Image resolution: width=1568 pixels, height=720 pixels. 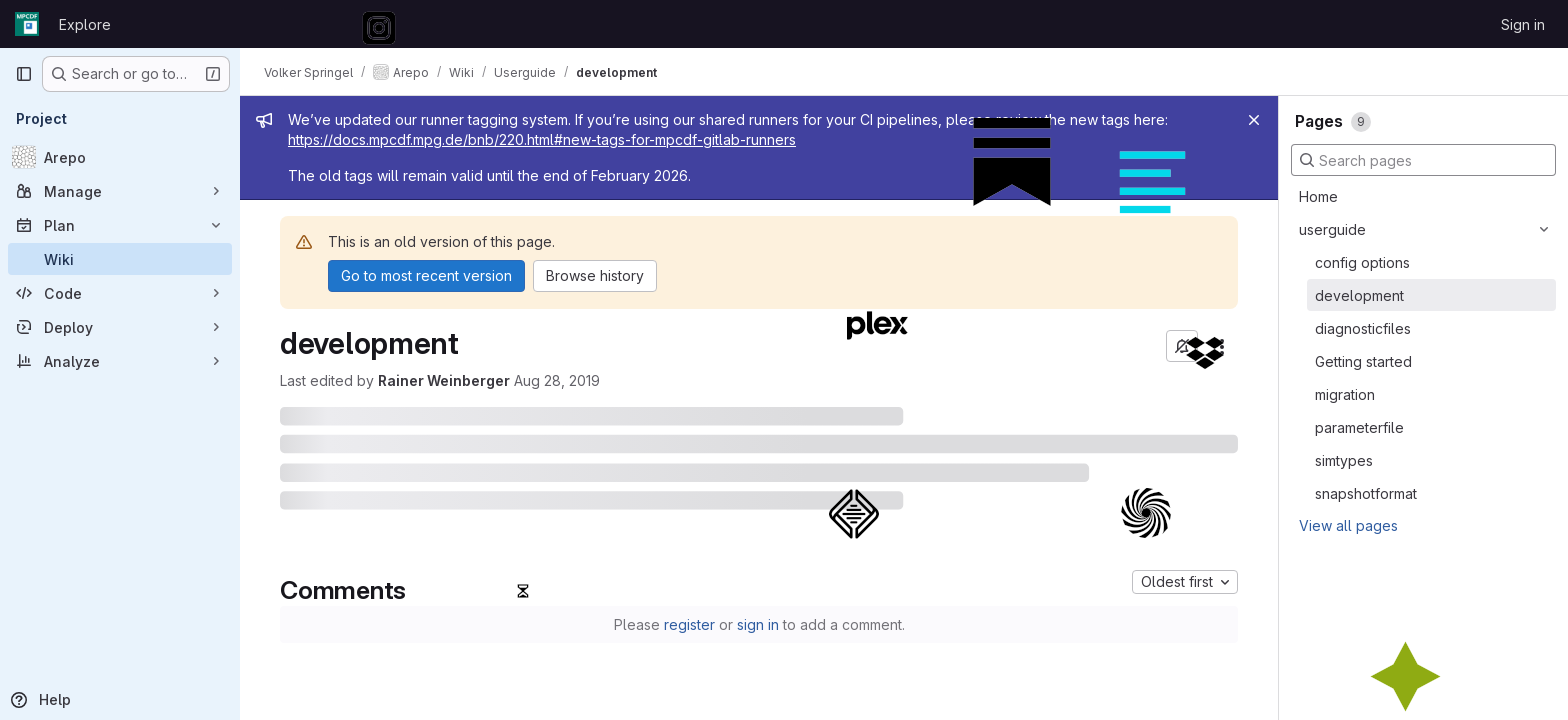 What do you see at coordinates (523, 591) in the screenshot?
I see `indicates a process is in progress or loading` at bounding box center [523, 591].